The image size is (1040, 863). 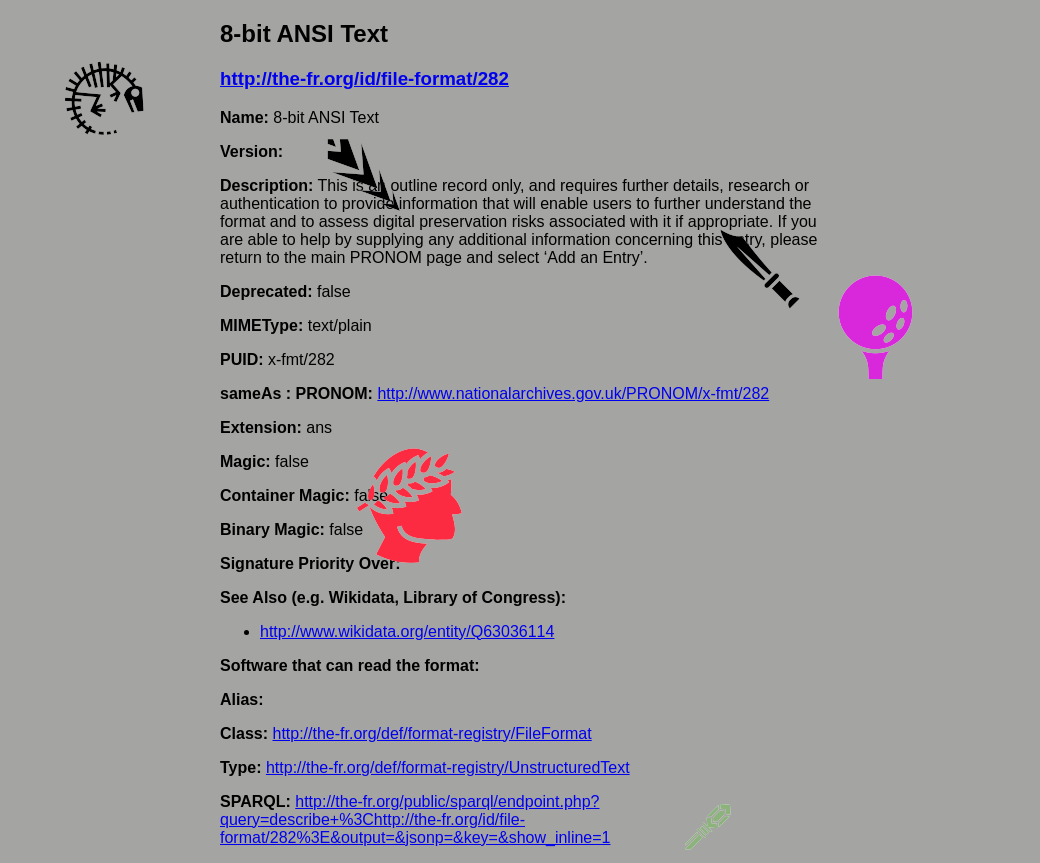 I want to click on indicates a combo attack or chain skill, so click(x=364, y=175).